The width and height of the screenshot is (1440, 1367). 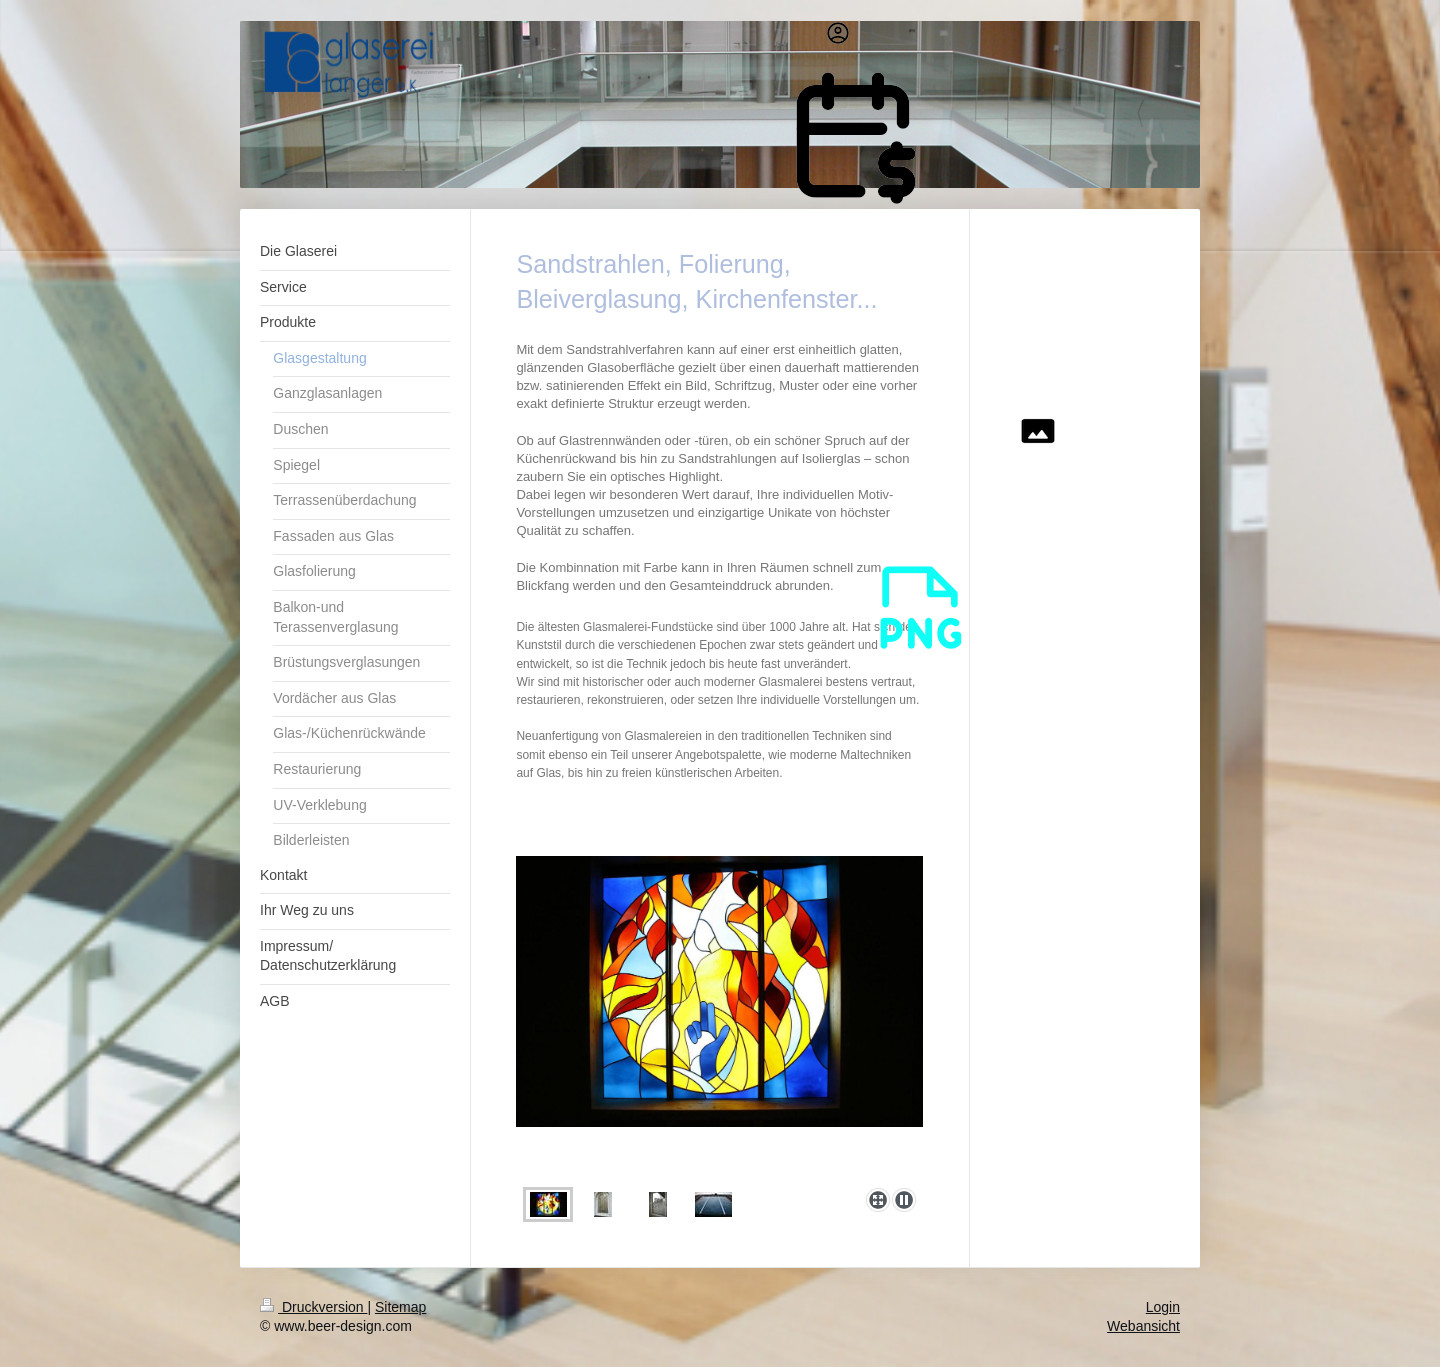 What do you see at coordinates (853, 135) in the screenshot?
I see `view payment schedule or billing dates` at bounding box center [853, 135].